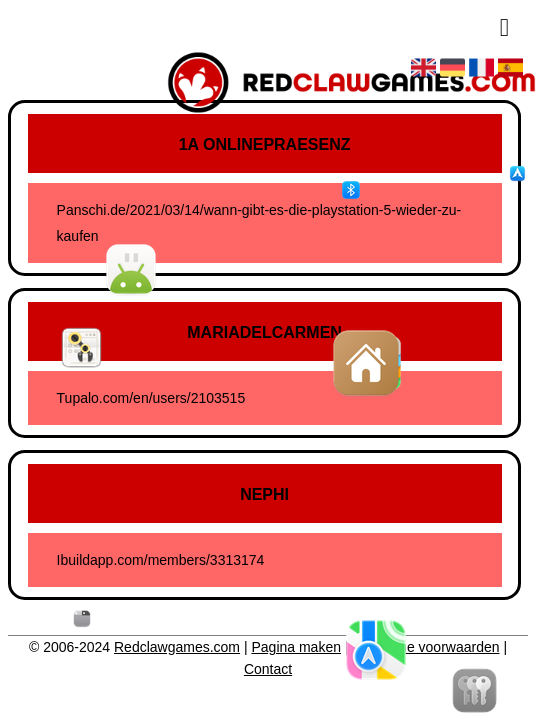 Image resolution: width=536 pixels, height=720 pixels. Describe the element at coordinates (376, 650) in the screenshot. I see `open gnome maps application` at that location.